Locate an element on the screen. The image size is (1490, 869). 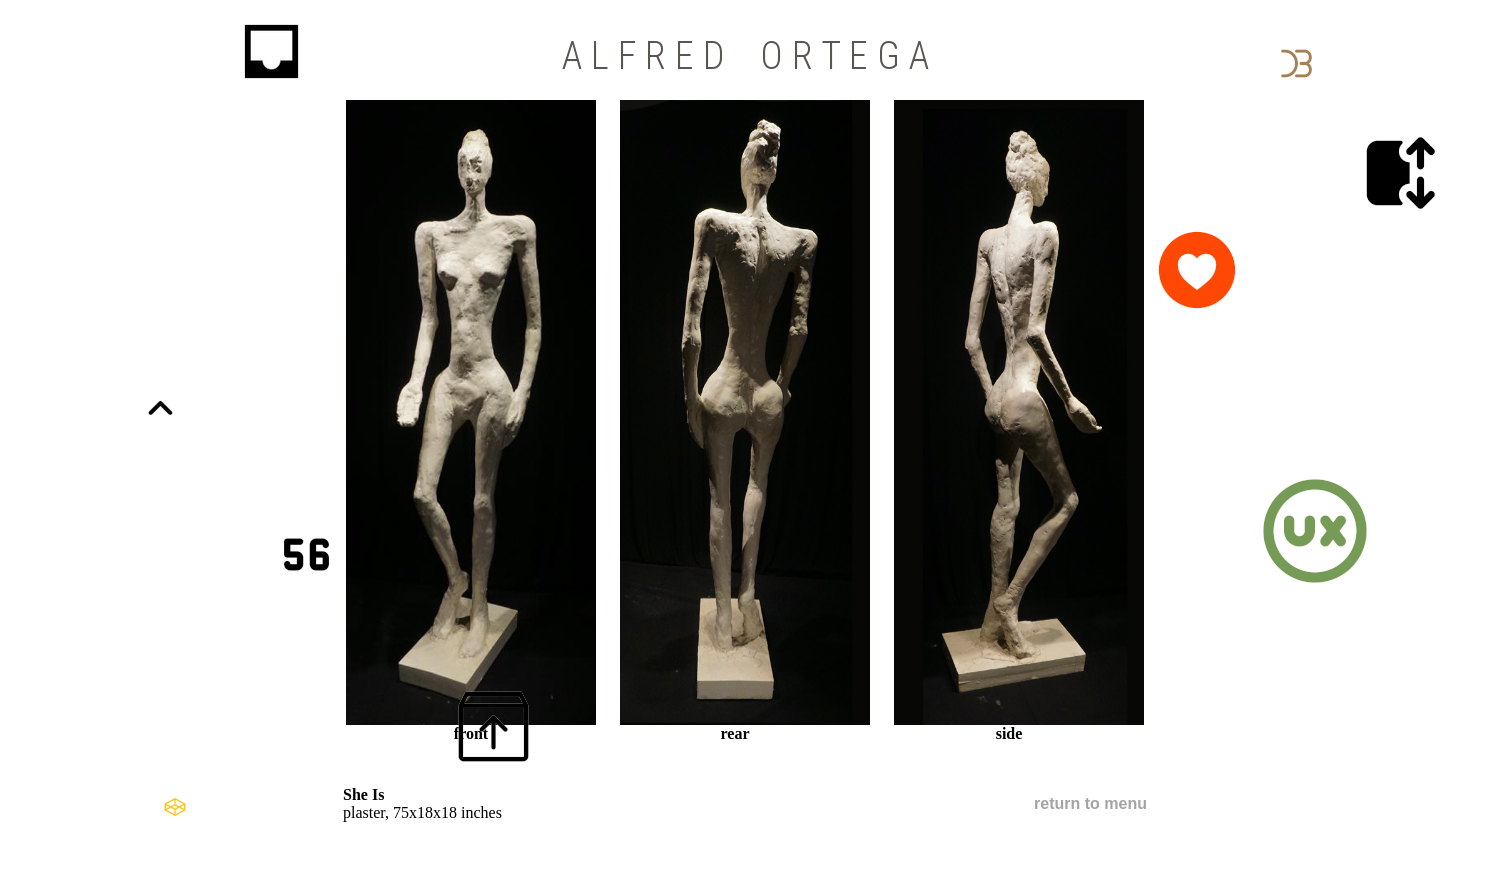
collapse an expanded section is located at coordinates (160, 408).